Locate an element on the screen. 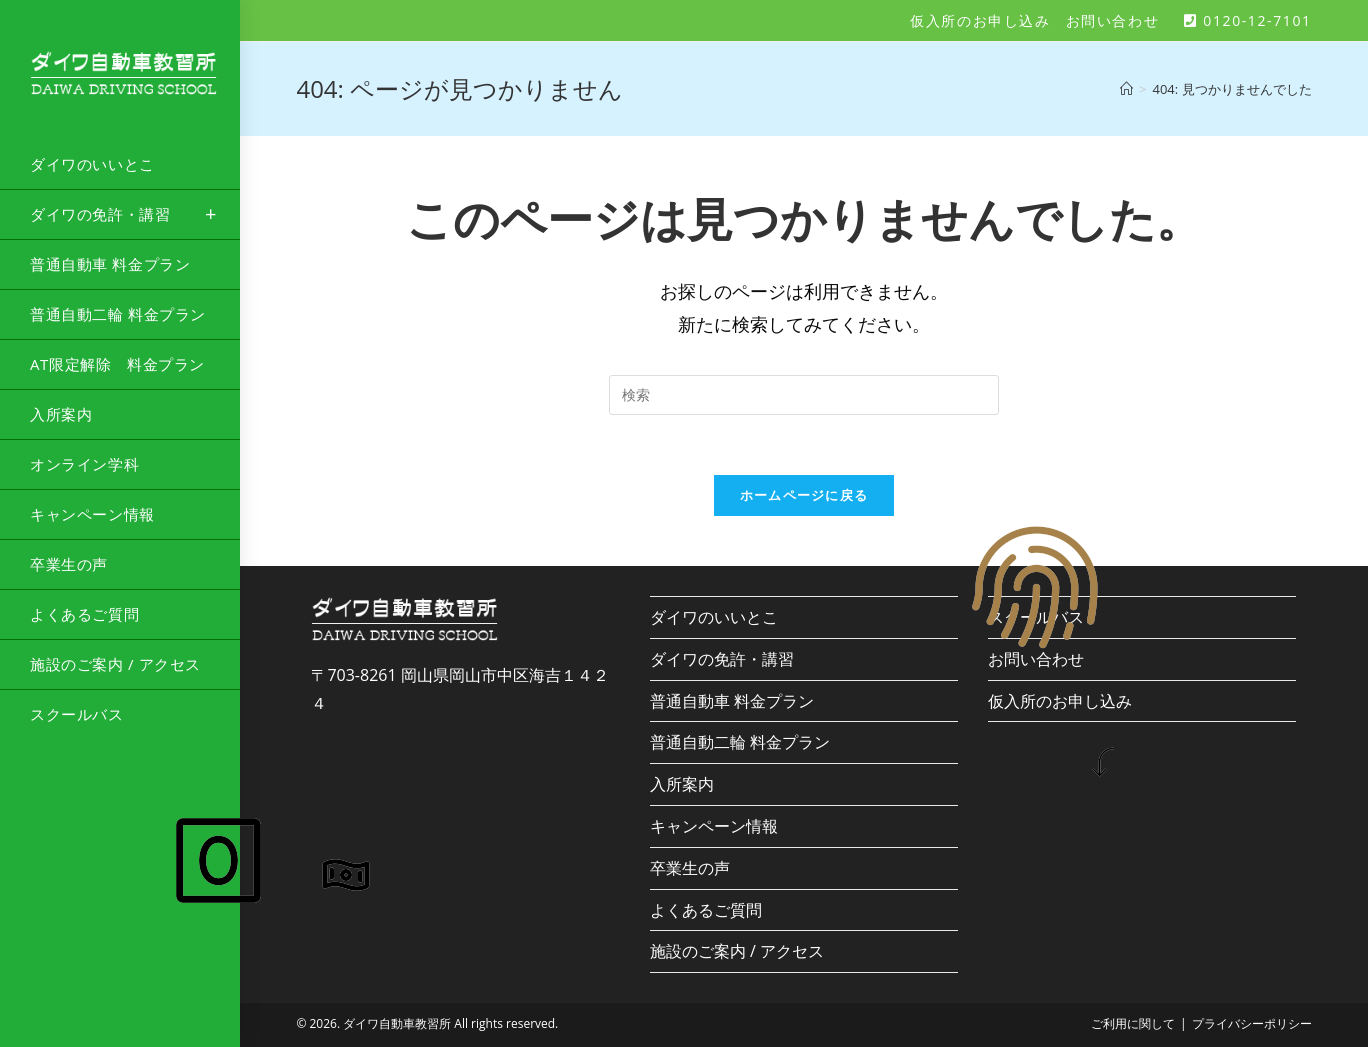 The width and height of the screenshot is (1368, 1047). indicates zero or null value is located at coordinates (218, 860).